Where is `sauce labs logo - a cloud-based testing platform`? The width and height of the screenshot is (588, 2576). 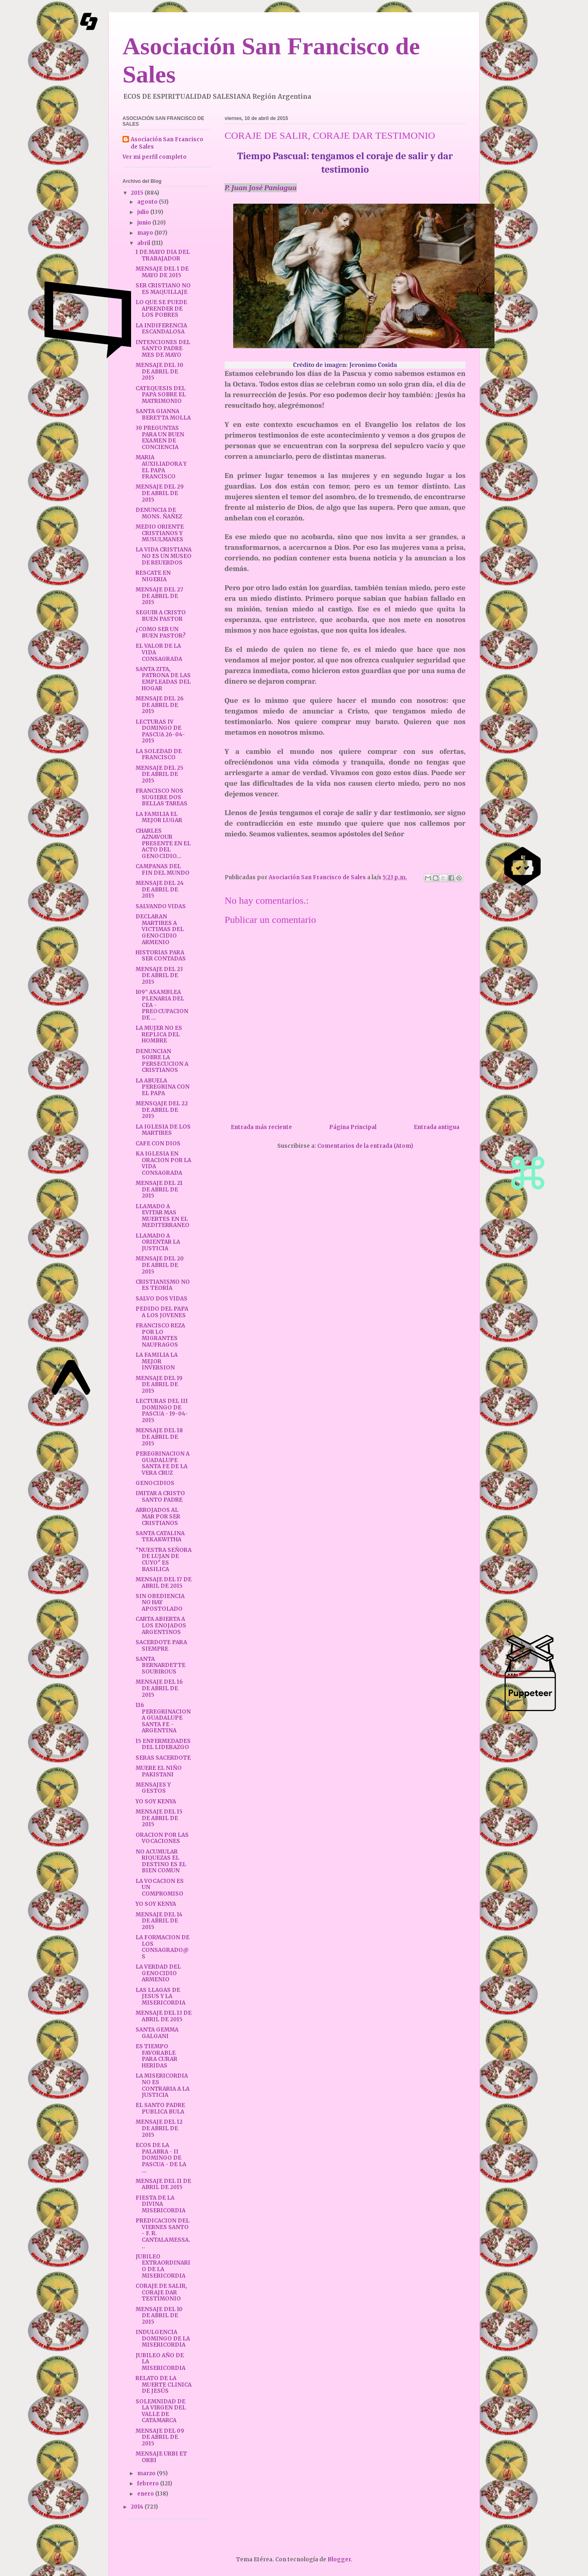
sauce labs logo - a cloud-based testing platform is located at coordinates (89, 21).